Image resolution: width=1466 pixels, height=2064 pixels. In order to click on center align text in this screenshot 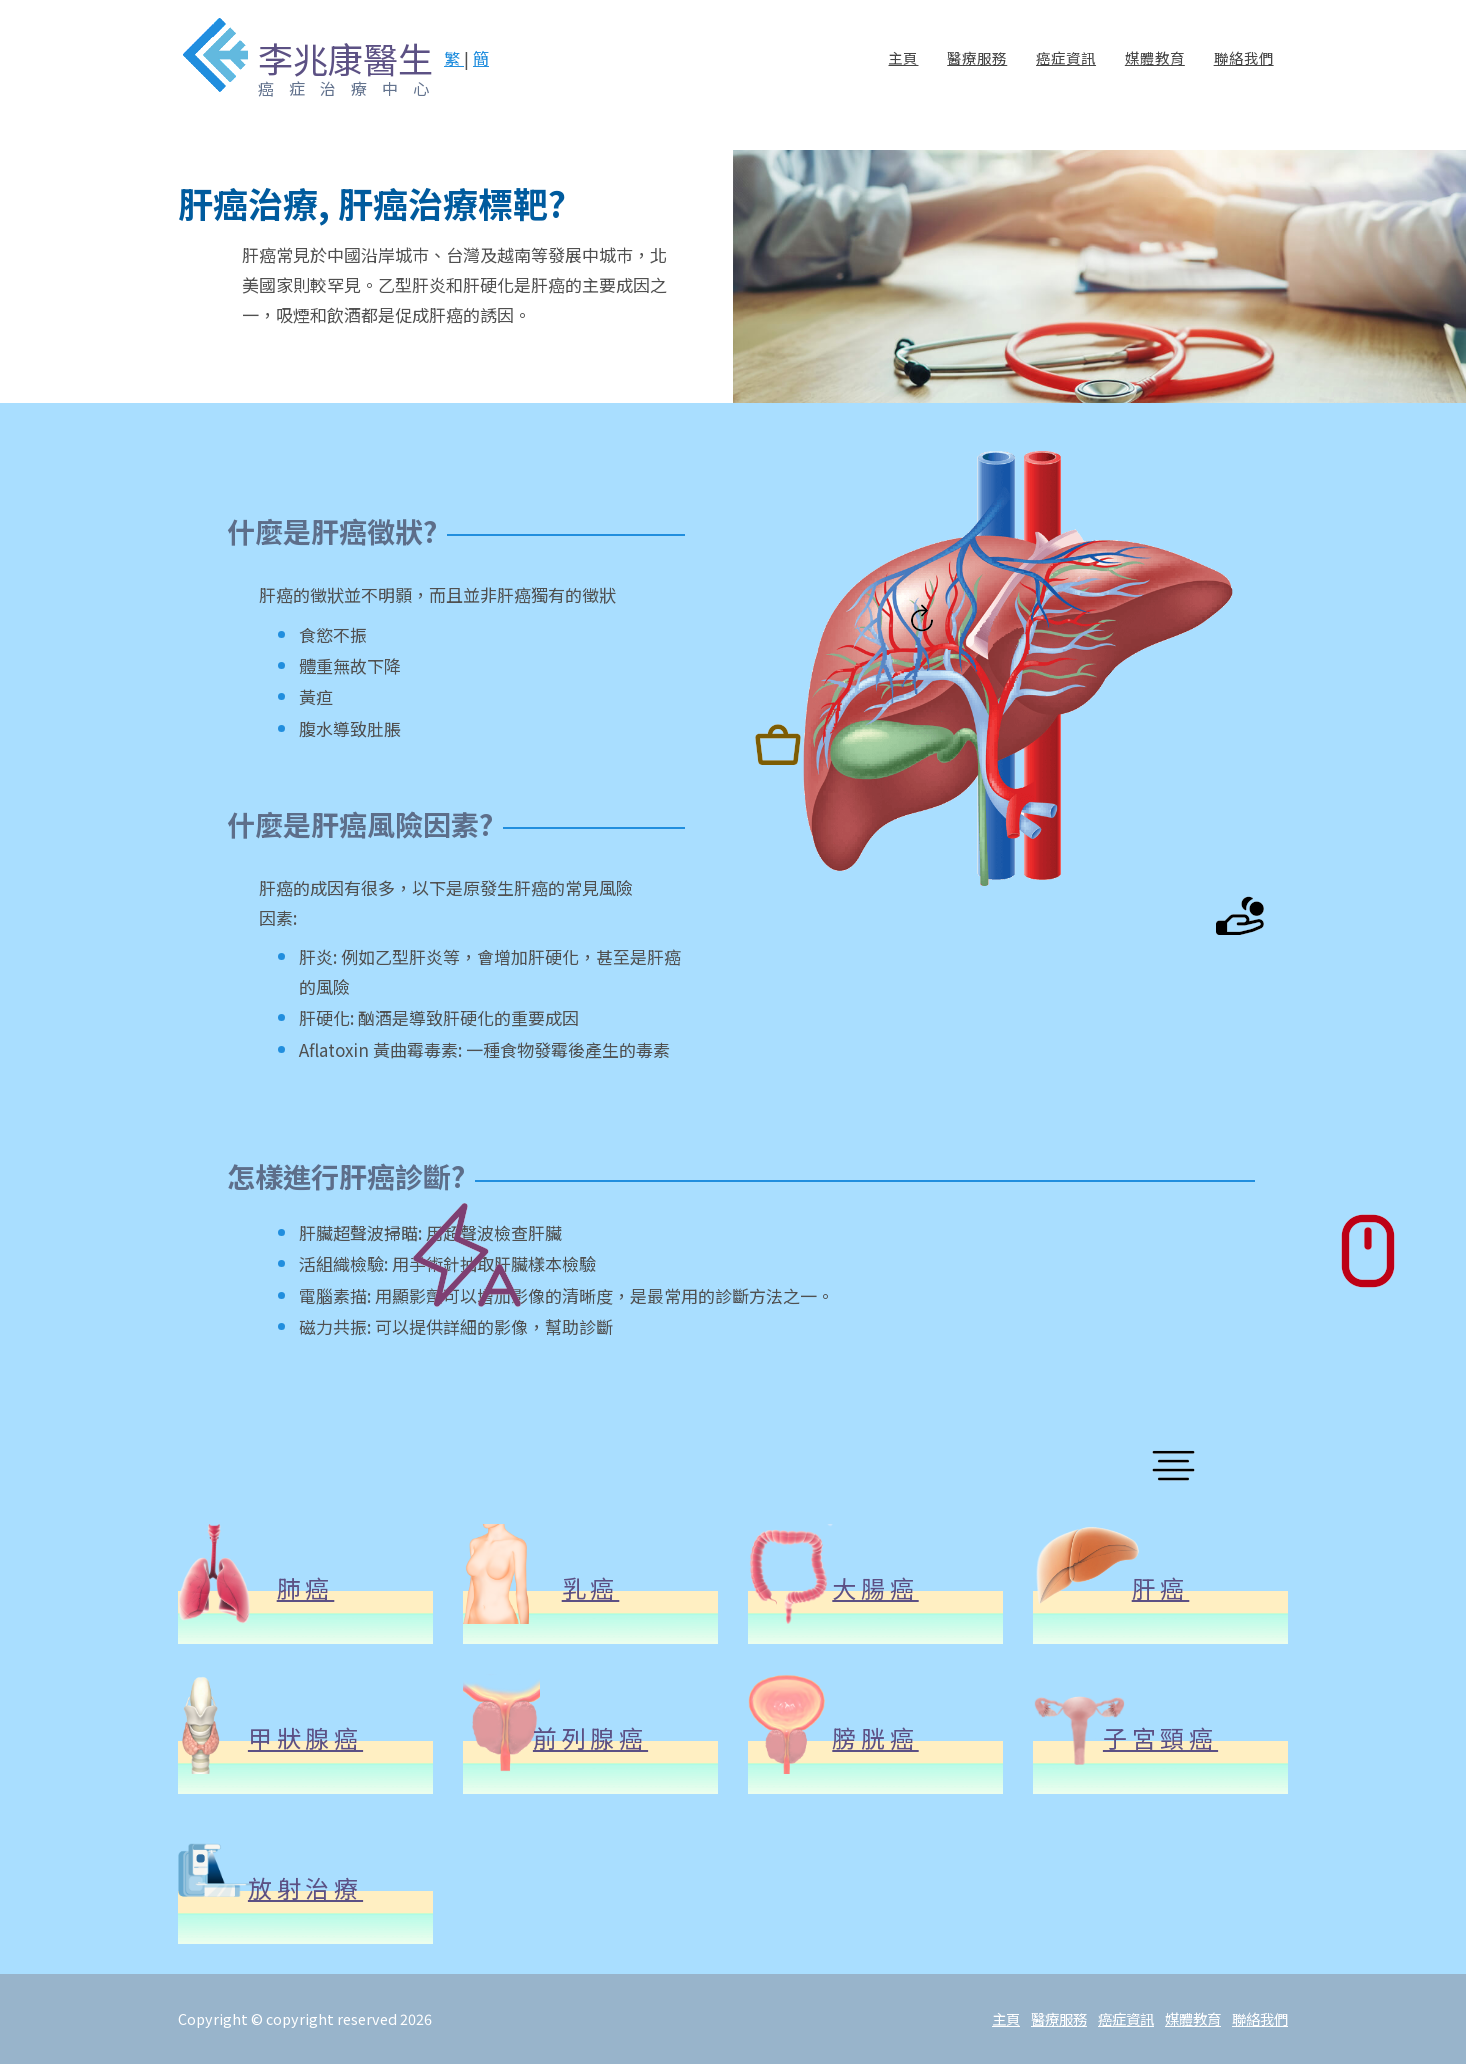, I will do `click(1173, 1466)`.